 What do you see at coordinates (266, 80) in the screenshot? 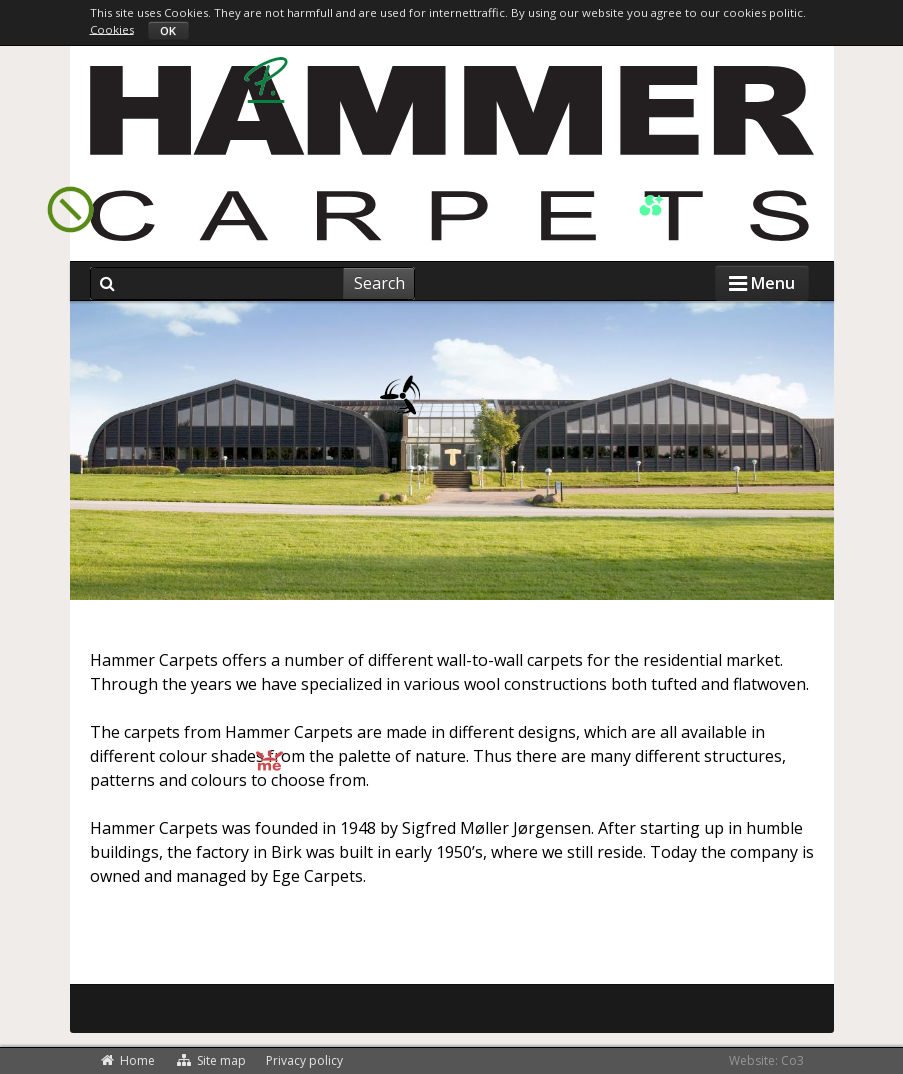
I see `open personio HR management app` at bounding box center [266, 80].